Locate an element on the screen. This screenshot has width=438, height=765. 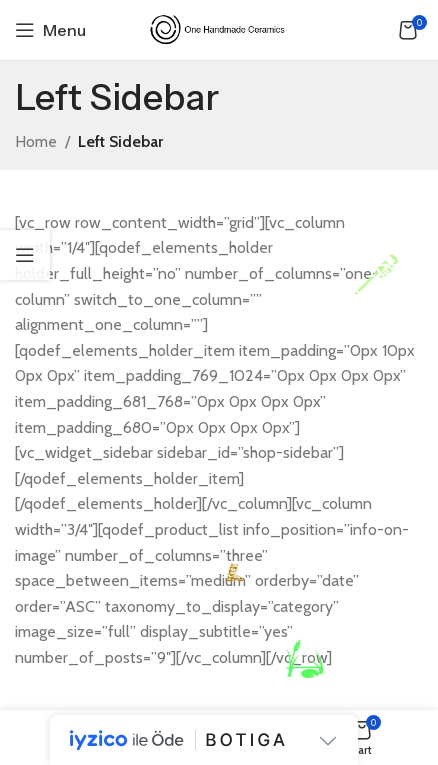
indicates swamp or wetland terrain type is located at coordinates (304, 658).